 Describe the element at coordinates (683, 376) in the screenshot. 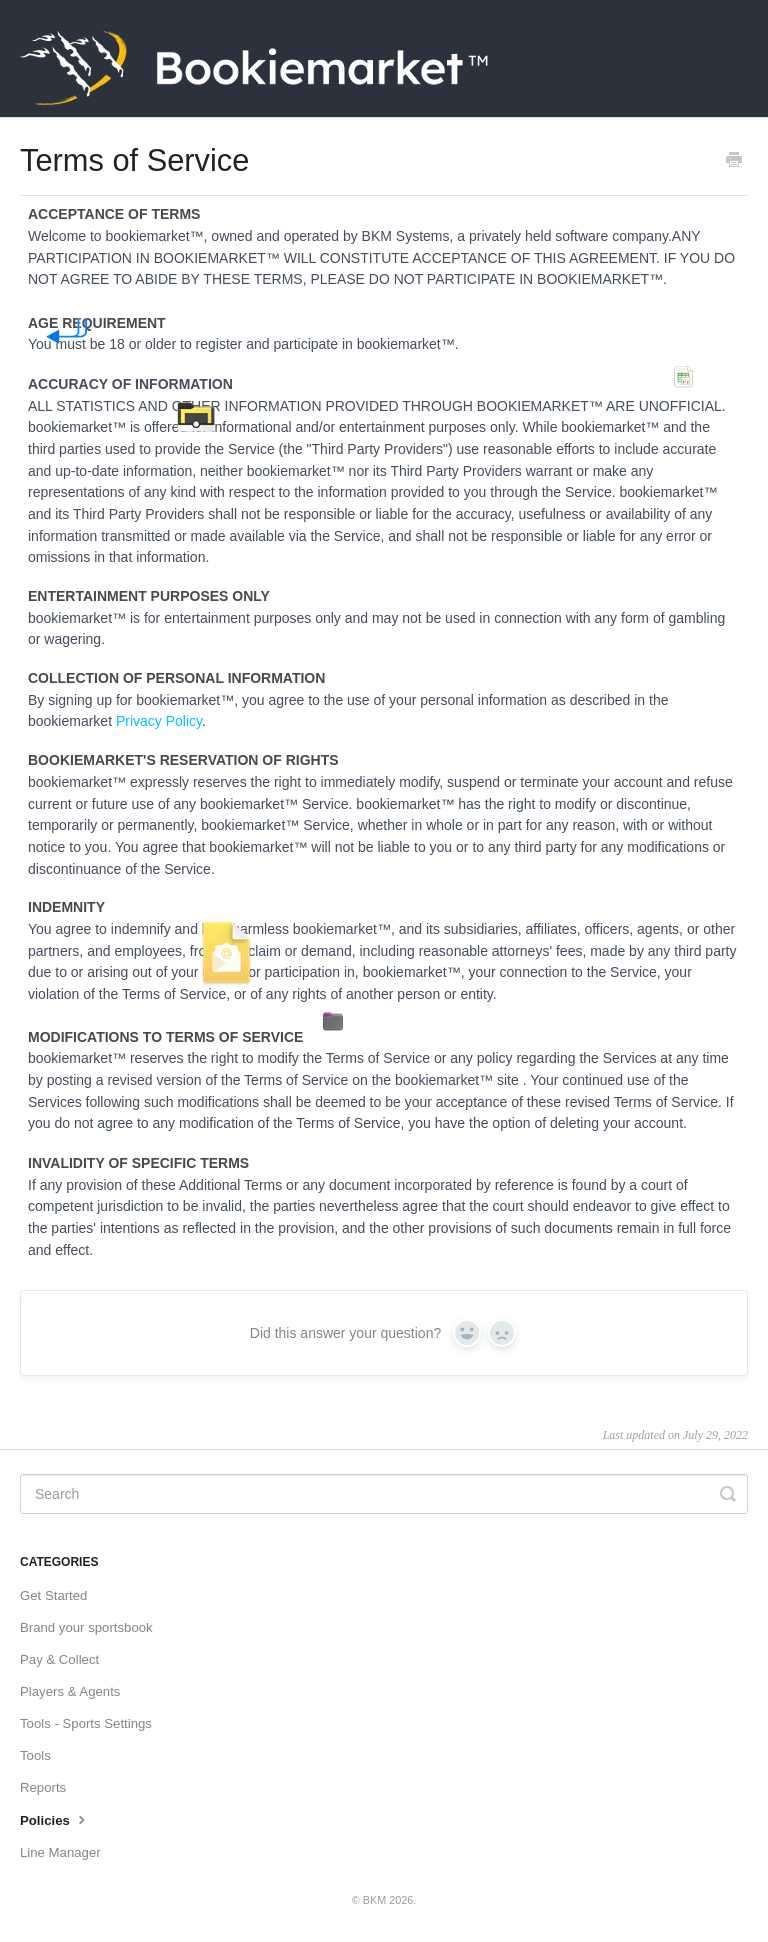

I see `open a spreadsheet file` at that location.